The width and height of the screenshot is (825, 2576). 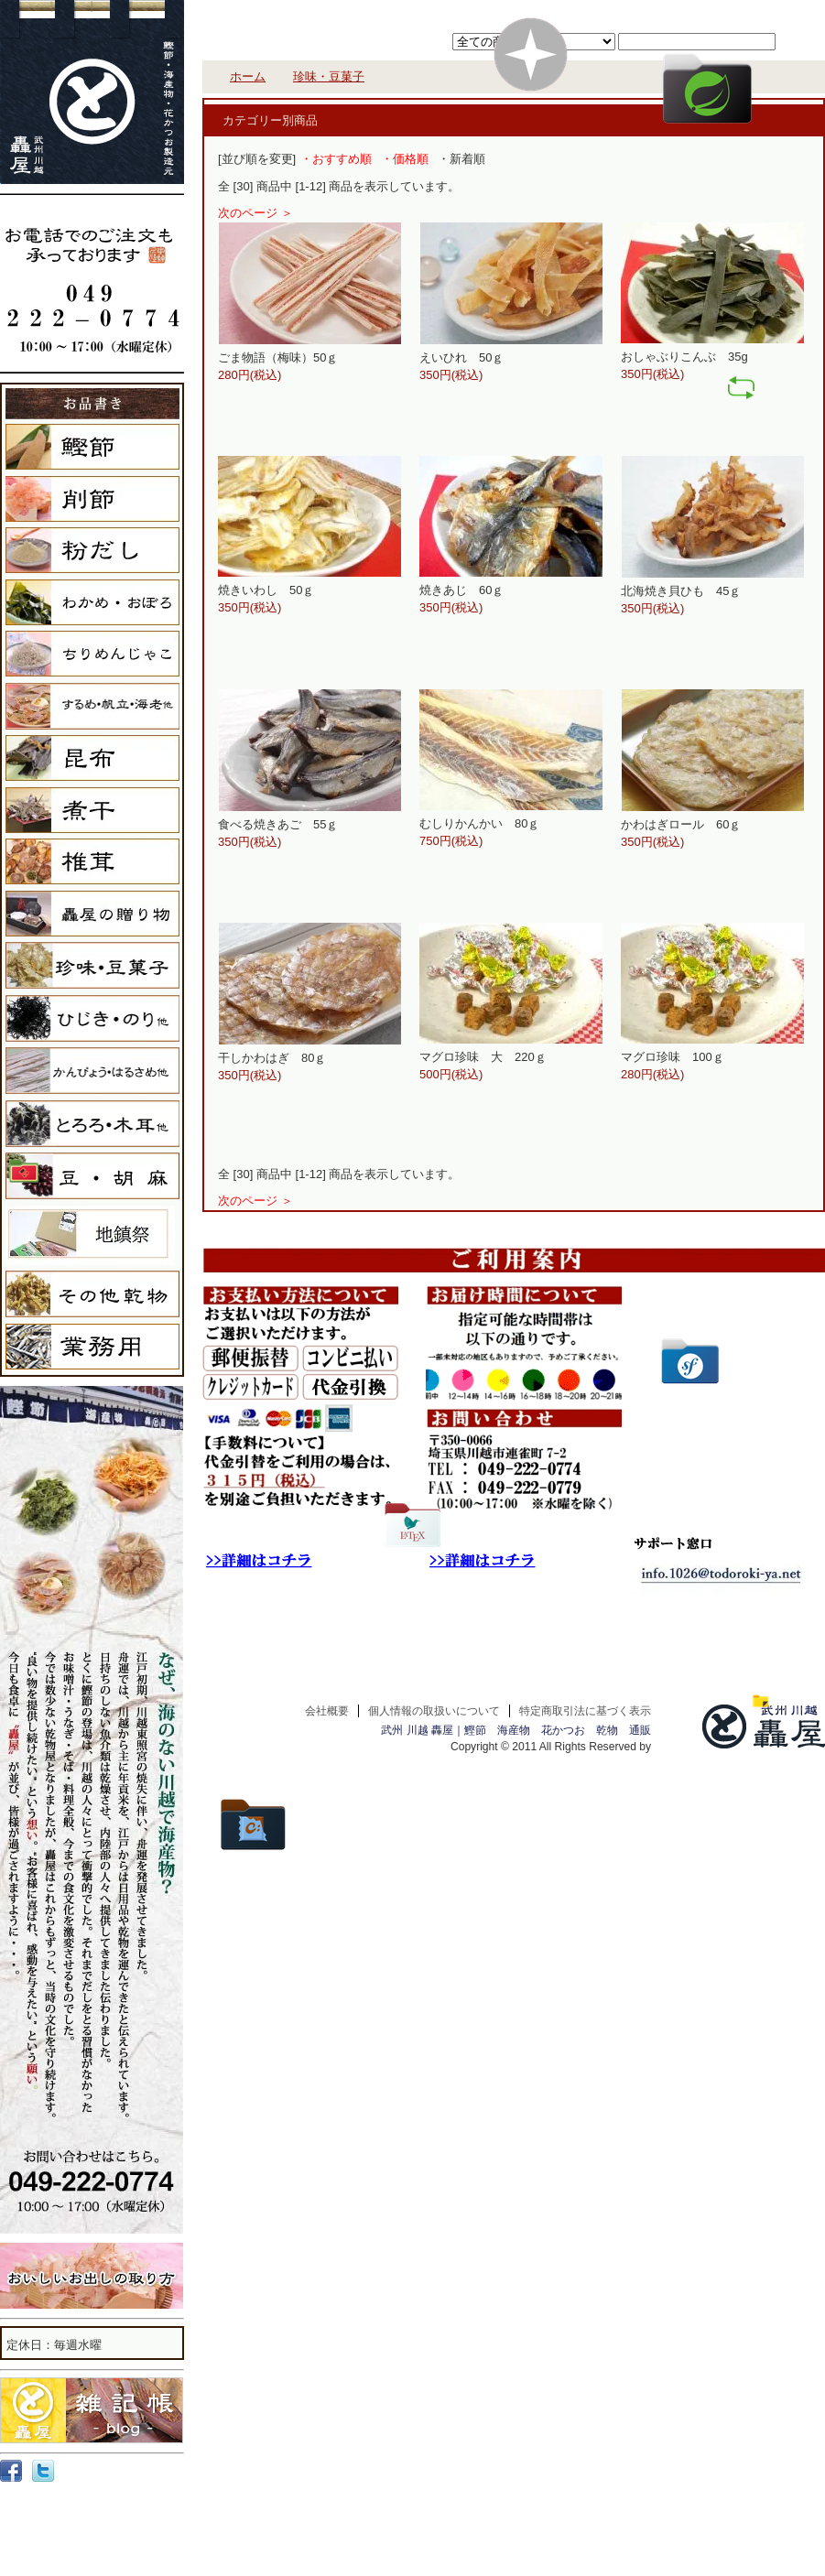 What do you see at coordinates (253, 1826) in the screenshot?
I see `folder containing chocolatey package manager files` at bounding box center [253, 1826].